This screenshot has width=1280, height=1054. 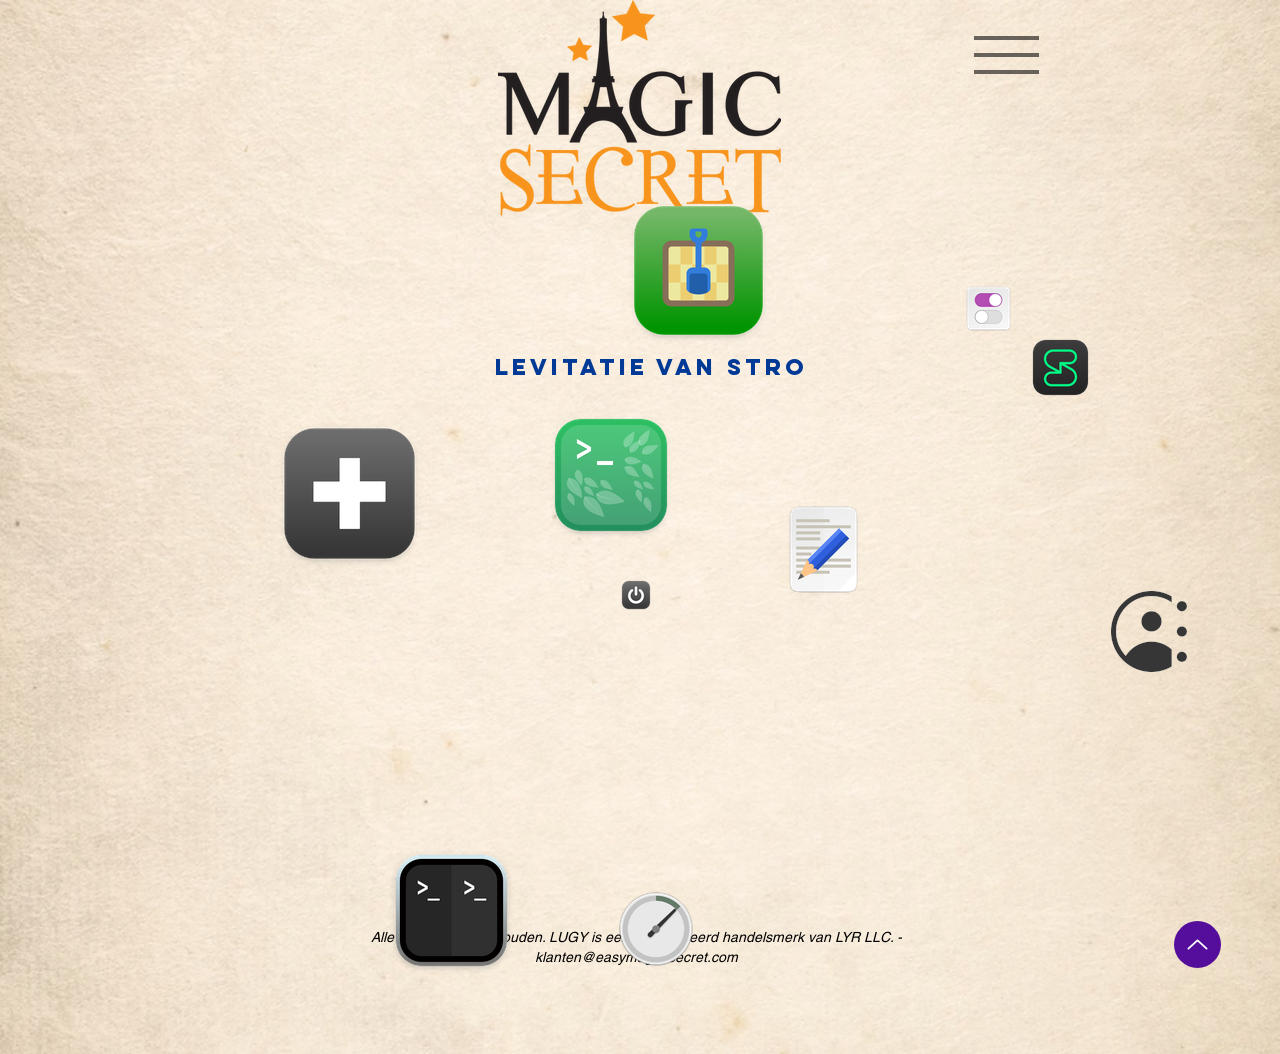 I want to click on open terminix terminal emulator, so click(x=451, y=910).